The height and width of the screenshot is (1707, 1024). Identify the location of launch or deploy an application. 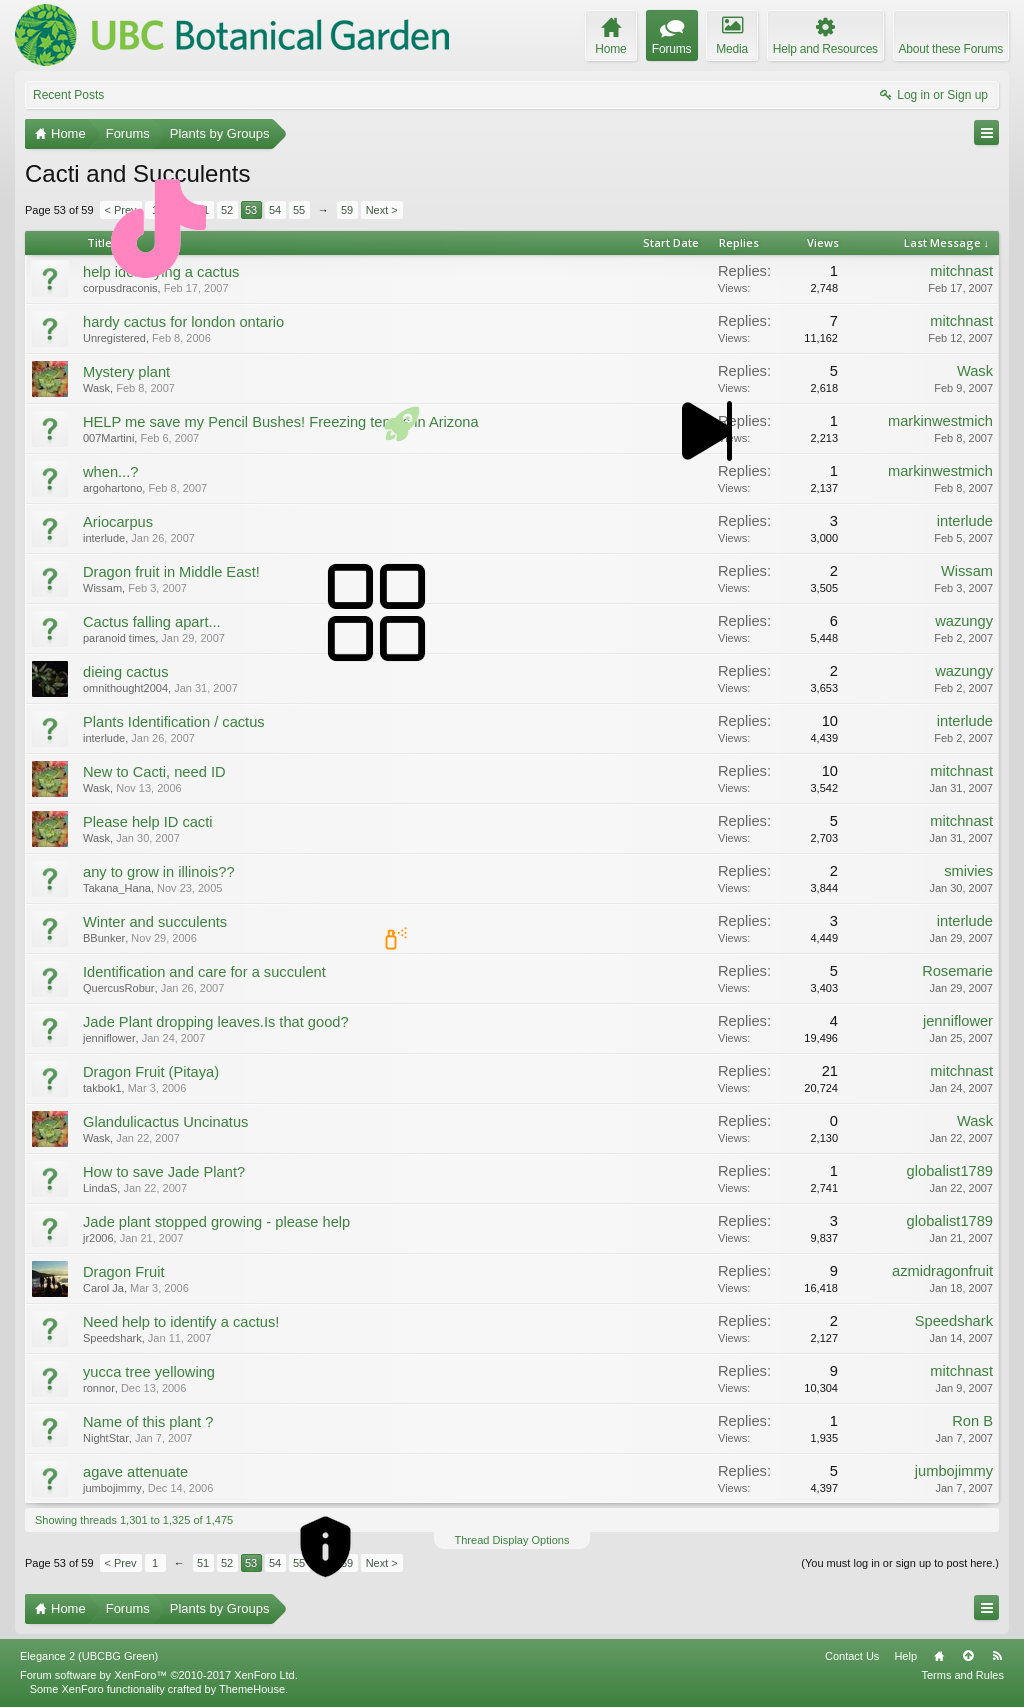
(402, 424).